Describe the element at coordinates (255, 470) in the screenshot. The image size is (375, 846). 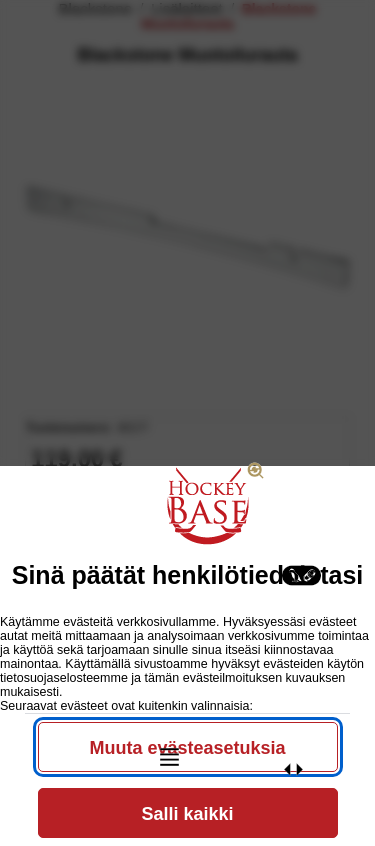
I see `find and replace text or content` at that location.